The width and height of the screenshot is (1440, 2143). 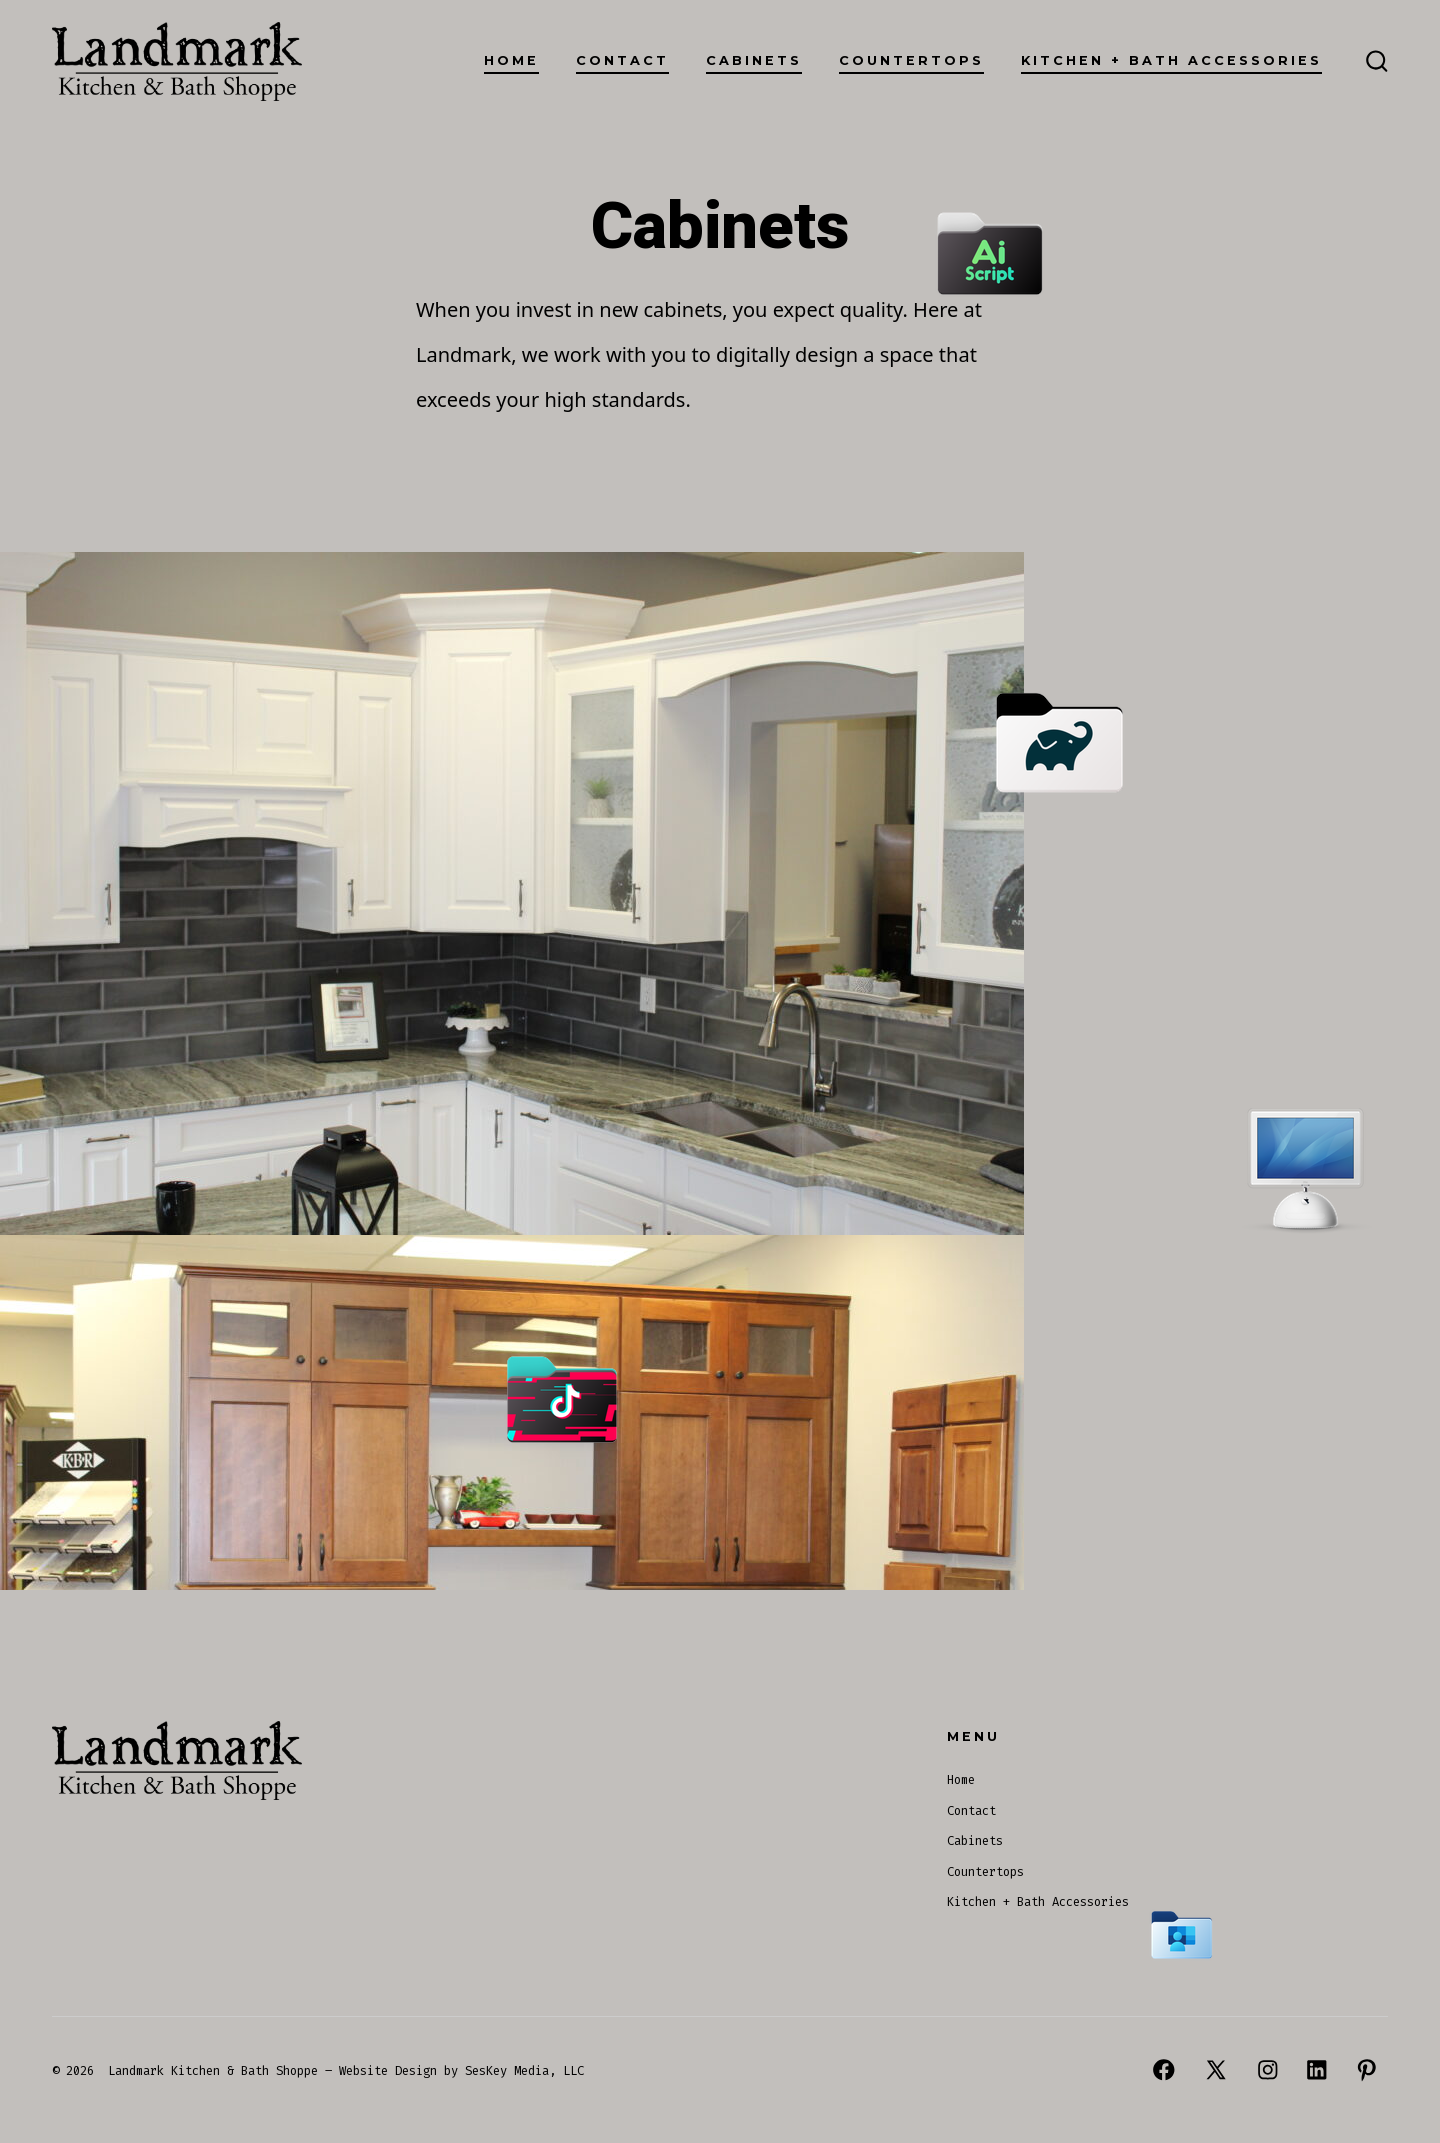 What do you see at coordinates (989, 256) in the screenshot?
I see `open folder containing AI scripts` at bounding box center [989, 256].